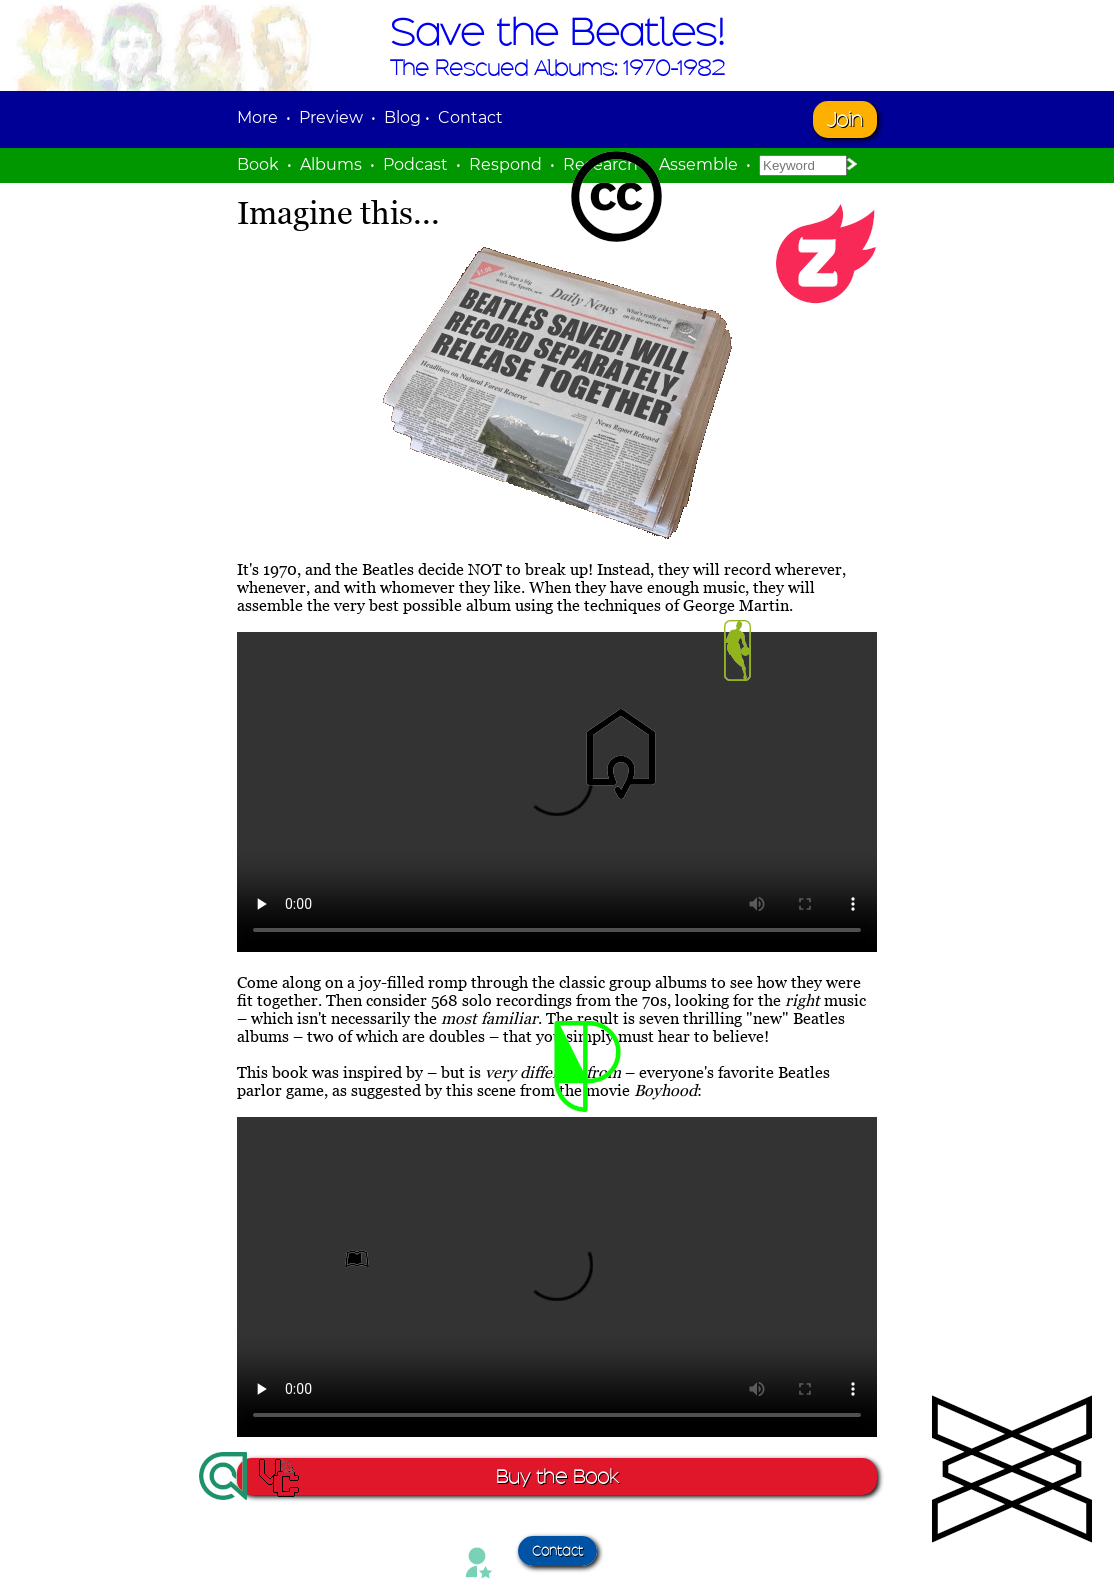 The width and height of the screenshot is (1114, 1581). Describe the element at coordinates (587, 1066) in the screenshot. I see `visit the Phosphor Icons website` at that location.